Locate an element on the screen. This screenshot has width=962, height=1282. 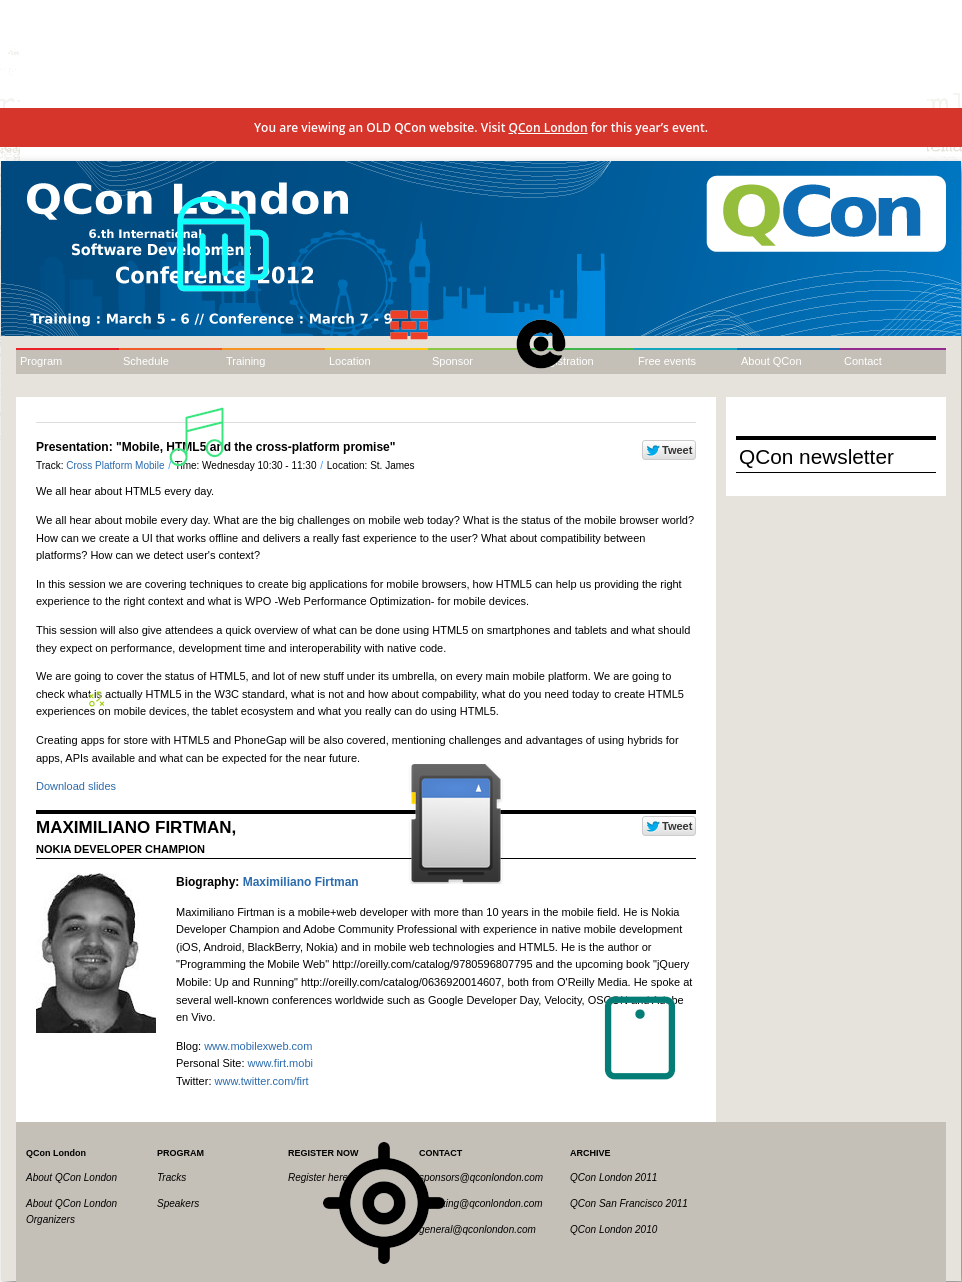
center map on current location is located at coordinates (384, 1203).